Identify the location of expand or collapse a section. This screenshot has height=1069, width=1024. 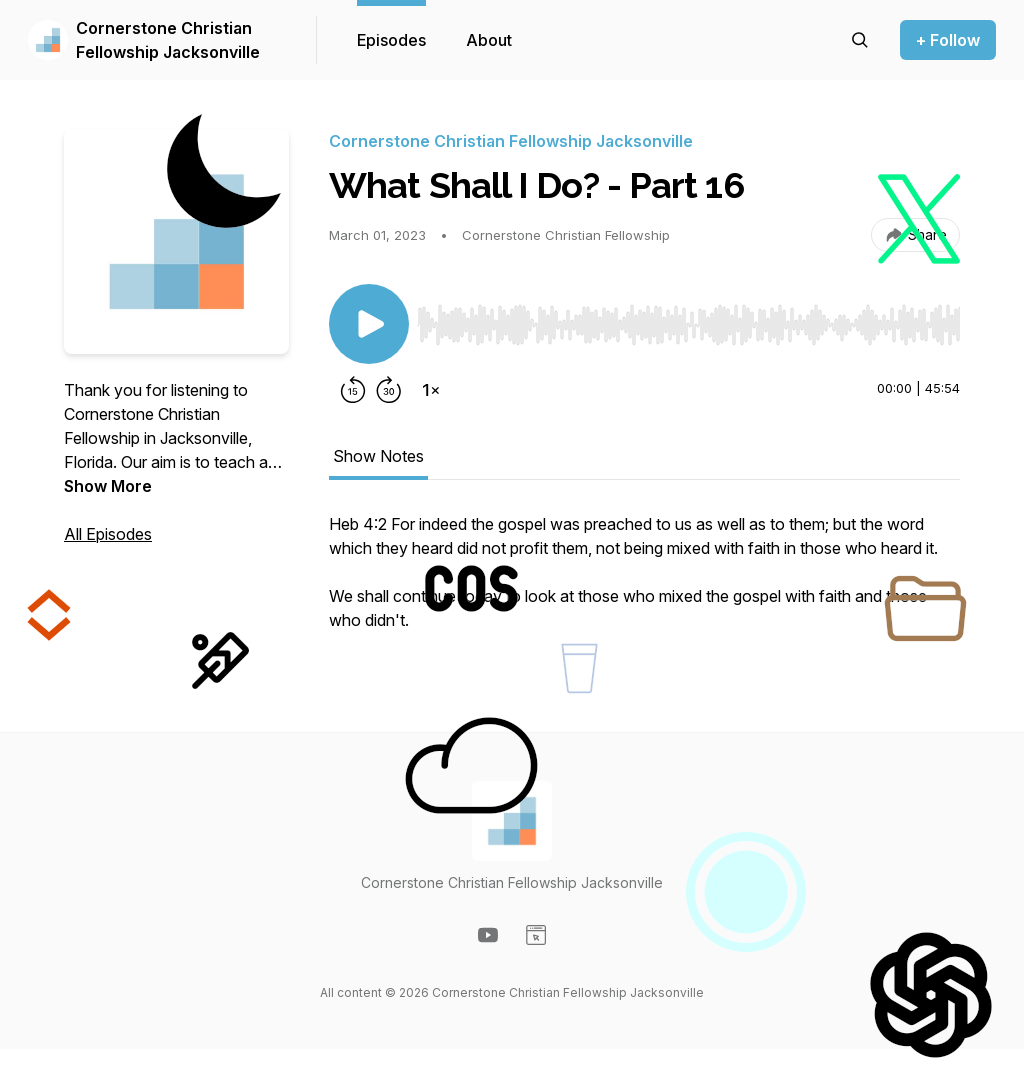
(49, 615).